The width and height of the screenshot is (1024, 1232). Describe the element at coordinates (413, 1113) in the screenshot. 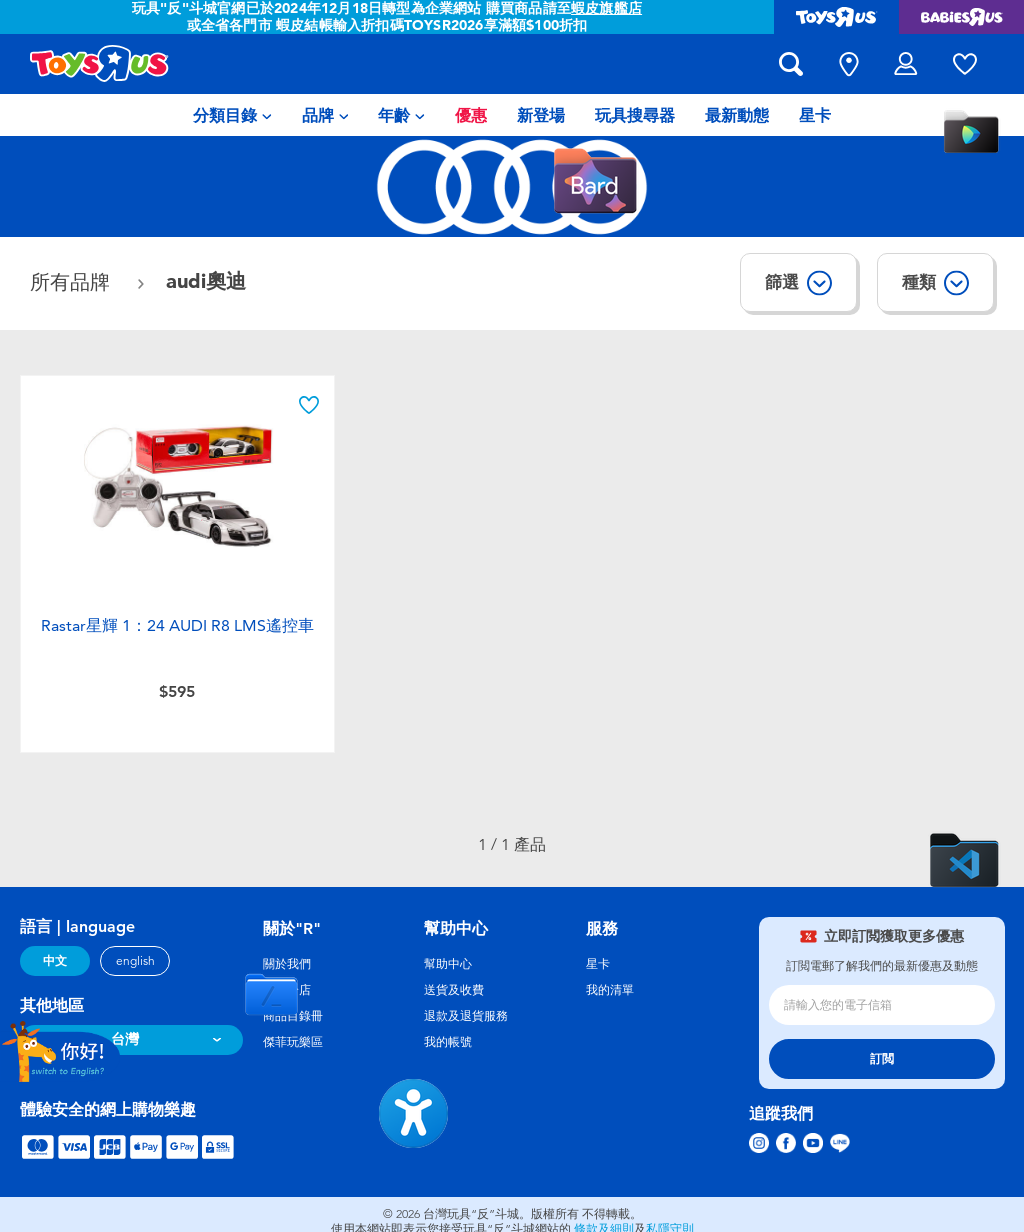

I see `access accessibility settings` at that location.